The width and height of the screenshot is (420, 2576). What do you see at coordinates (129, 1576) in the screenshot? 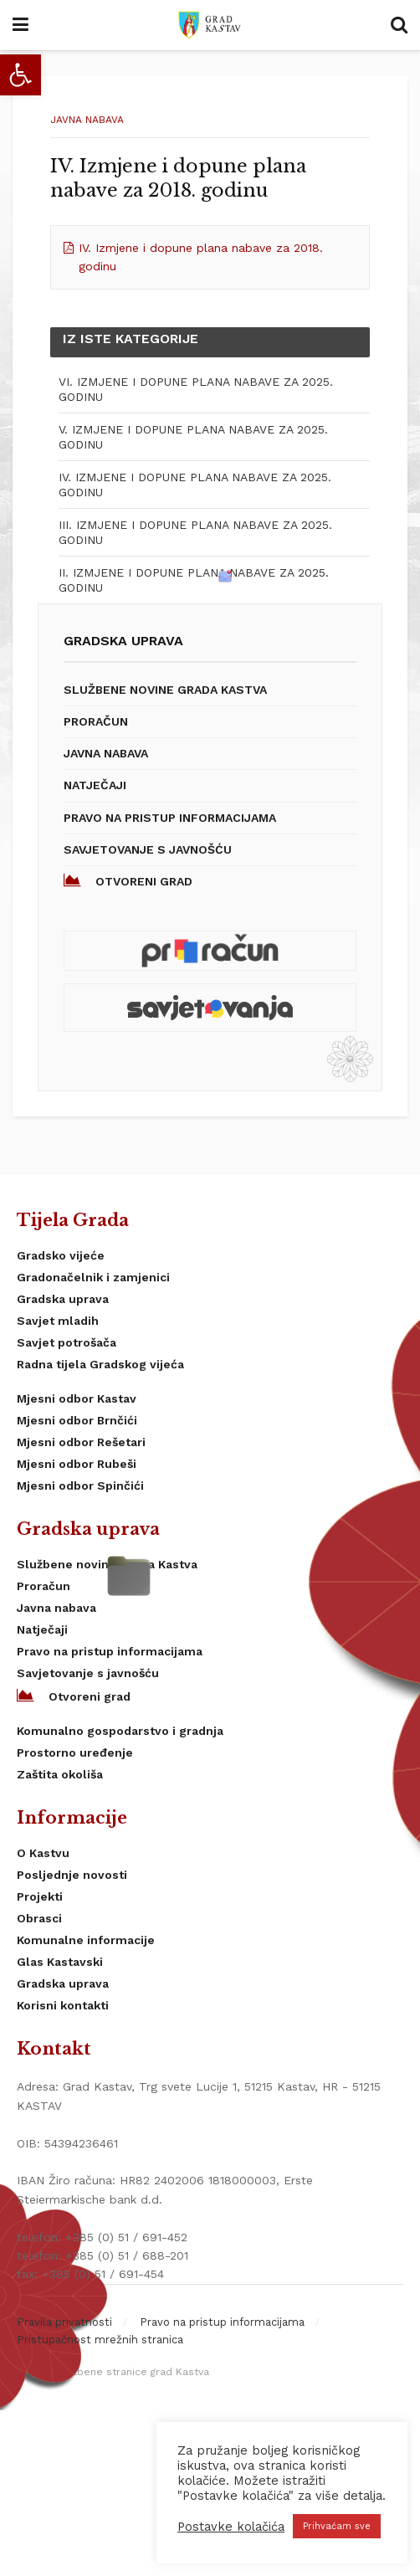
I see `open folder to view contents` at bounding box center [129, 1576].